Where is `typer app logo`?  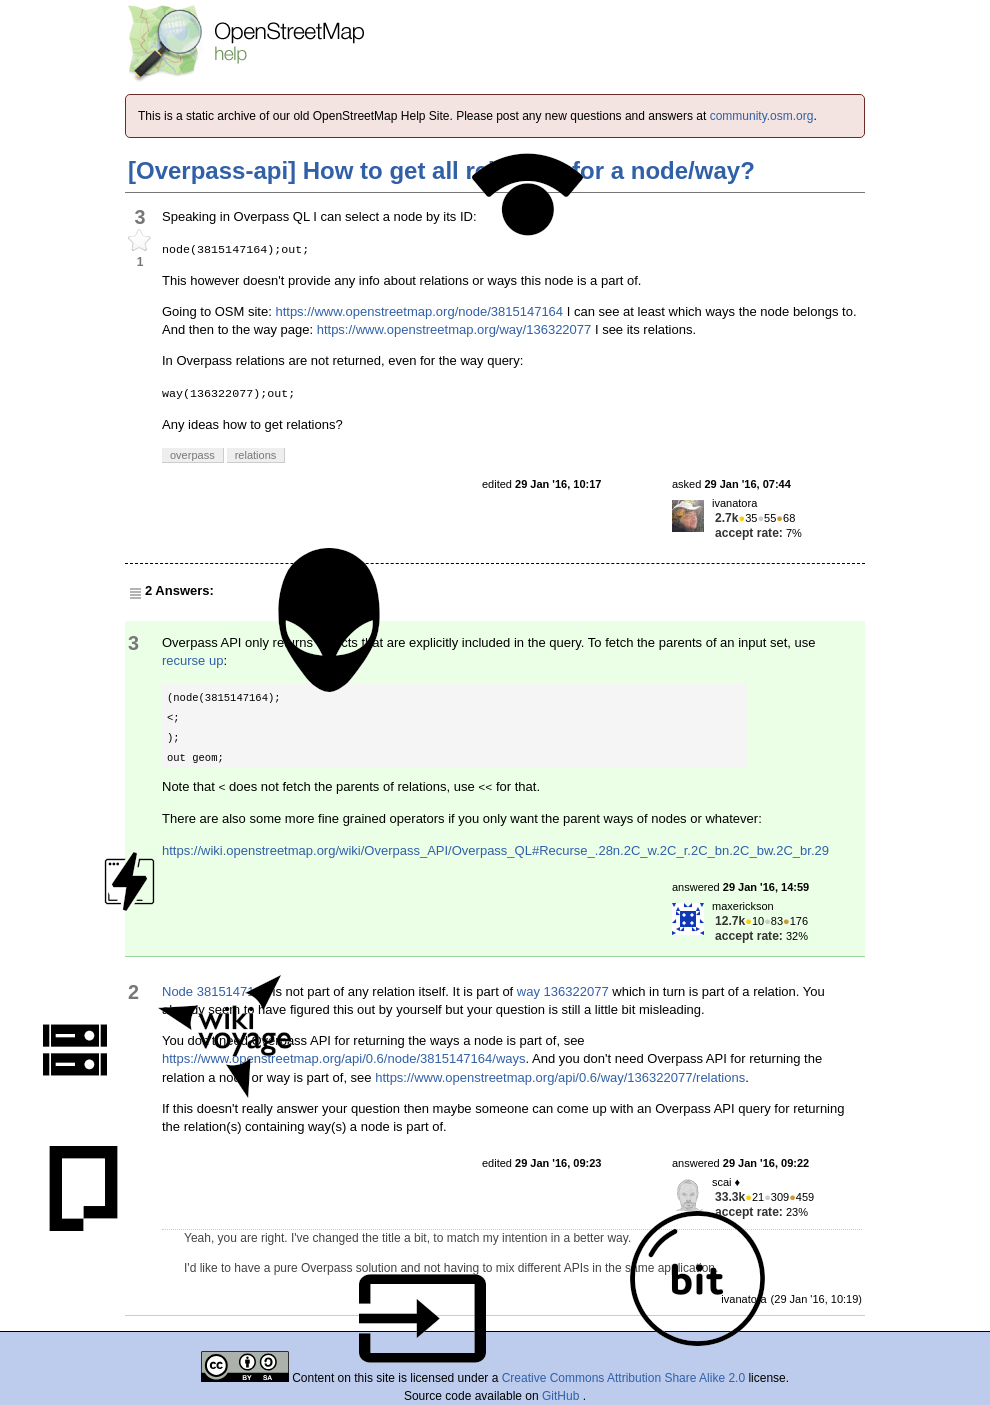 typer app logo is located at coordinates (422, 1318).